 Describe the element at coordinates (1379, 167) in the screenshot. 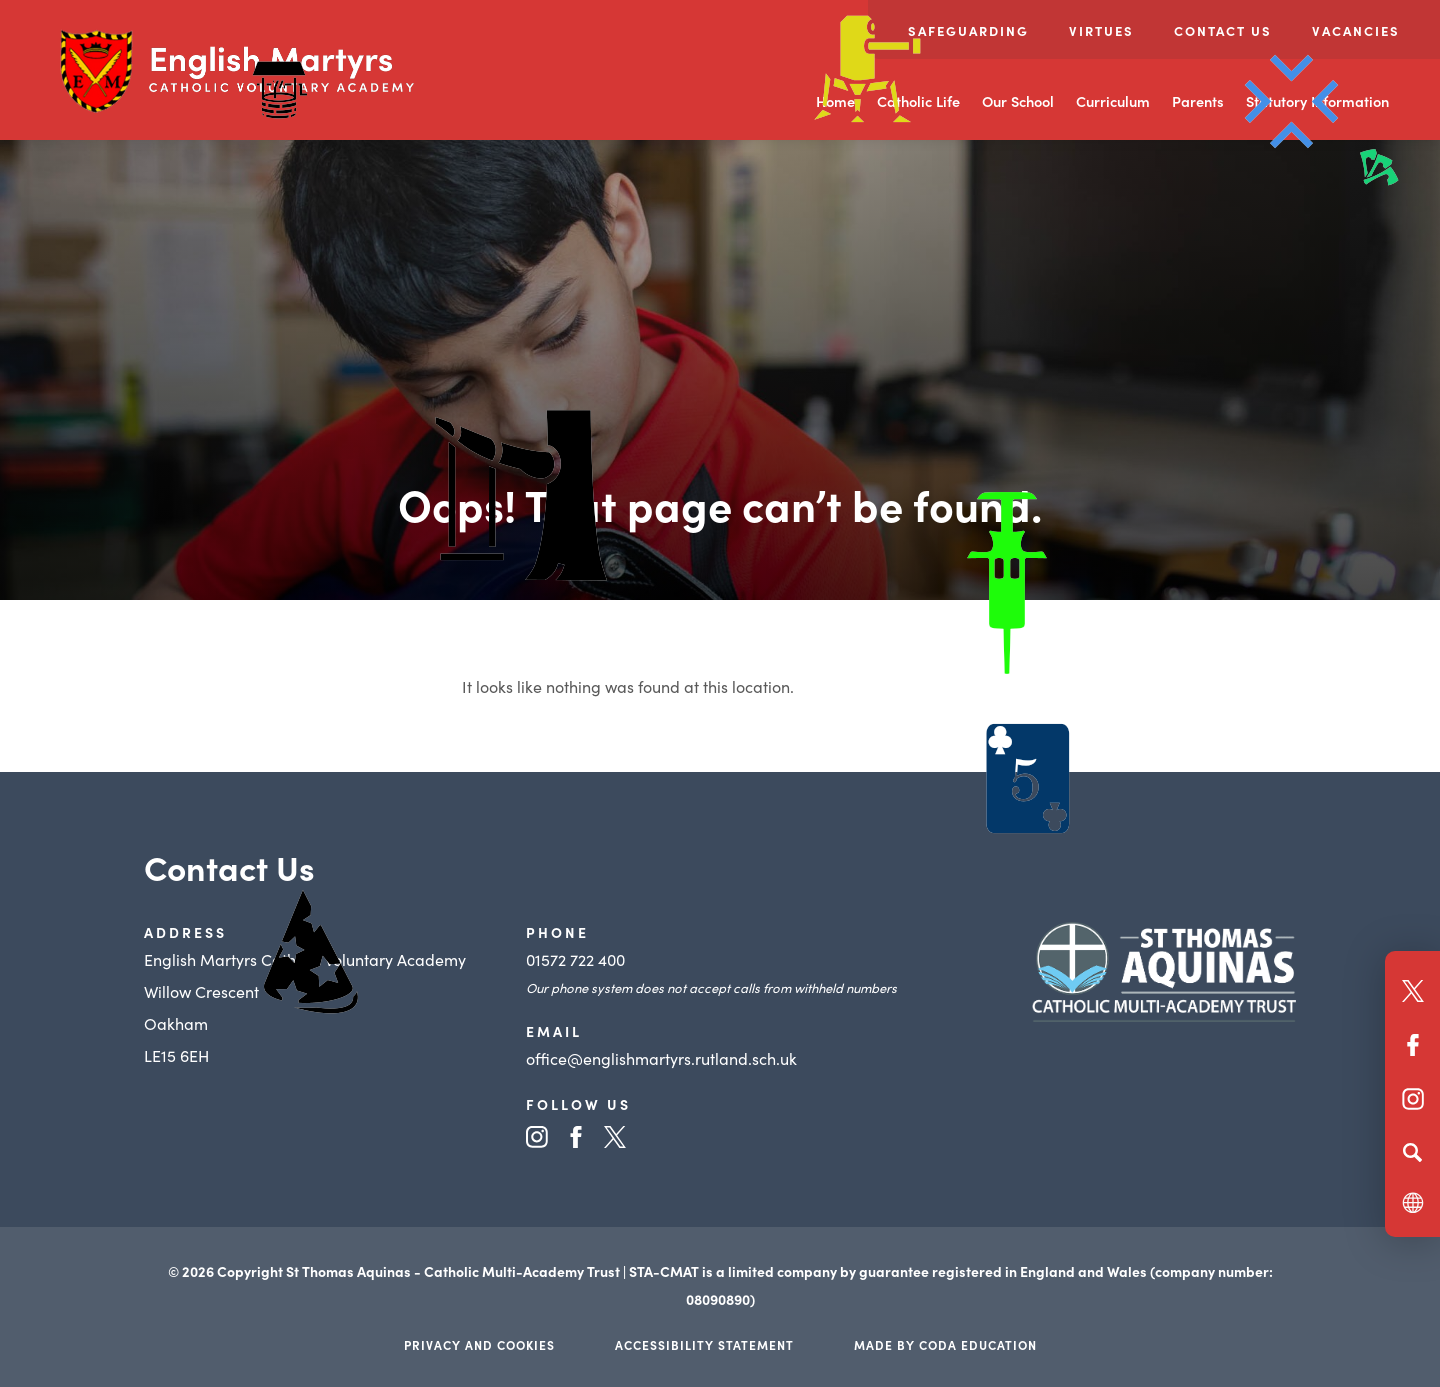

I see `select hatchet or axe weapon type` at that location.